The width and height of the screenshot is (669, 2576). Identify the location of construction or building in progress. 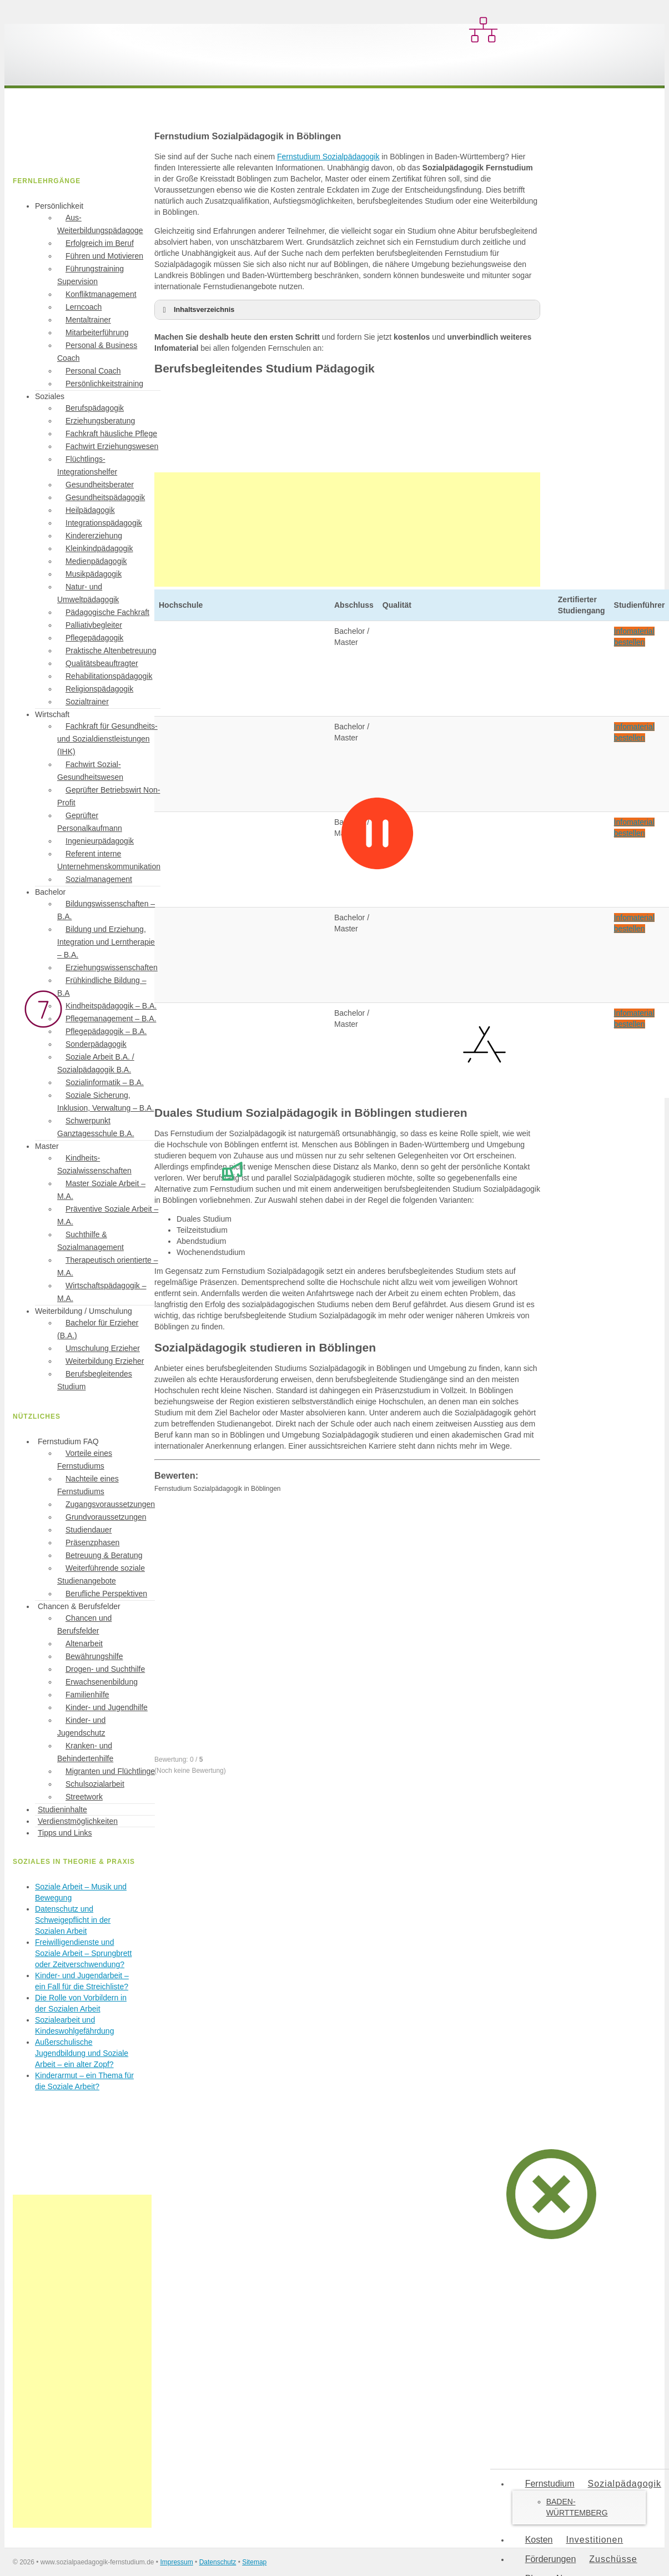
(233, 1172).